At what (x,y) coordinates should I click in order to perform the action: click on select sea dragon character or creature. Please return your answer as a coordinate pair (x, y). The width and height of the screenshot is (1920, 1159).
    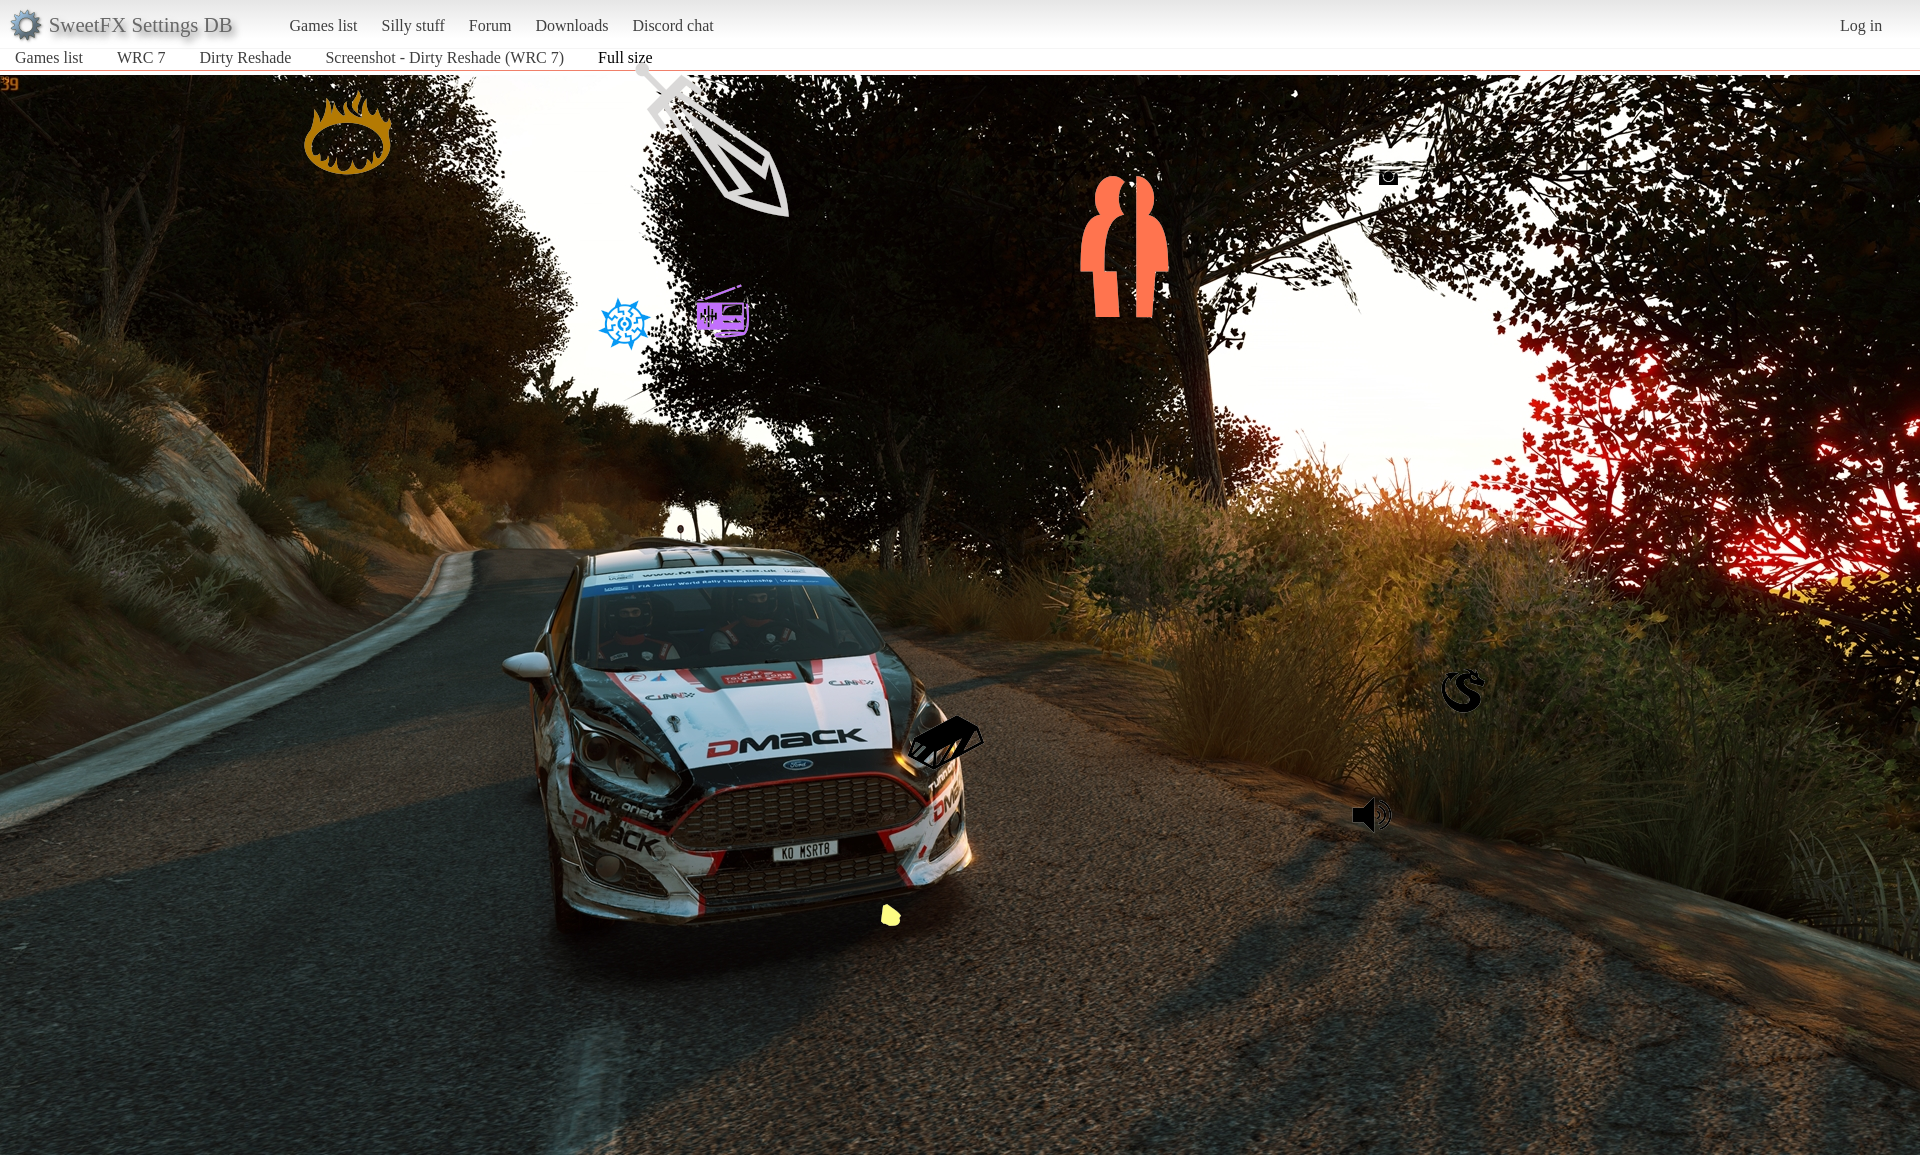
    Looking at the image, I should click on (1463, 690).